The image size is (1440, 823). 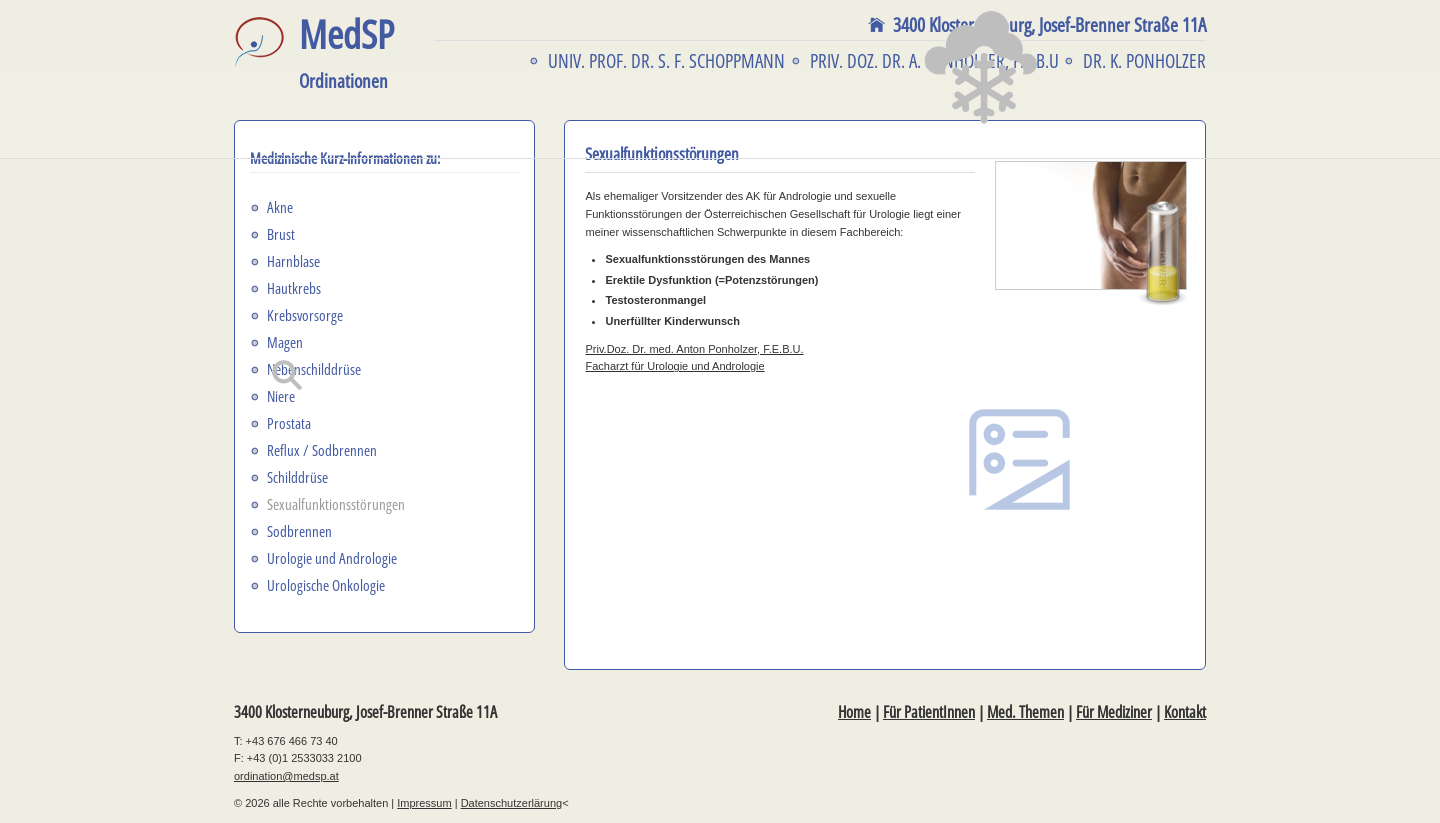 What do you see at coordinates (287, 375) in the screenshot?
I see `access search settings and preferences` at bounding box center [287, 375].